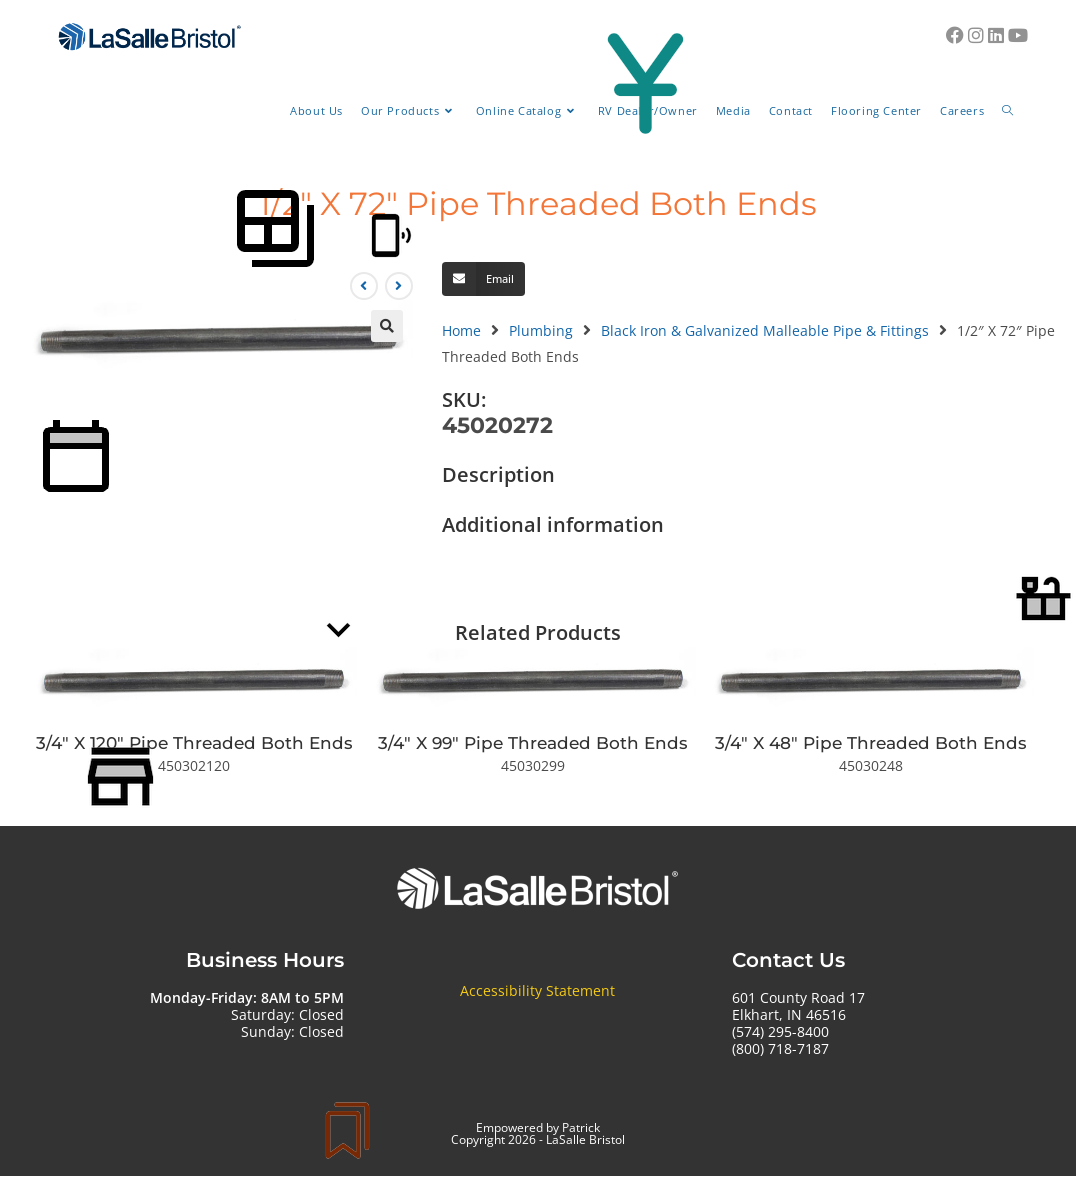 The height and width of the screenshot is (1177, 1076). What do you see at coordinates (275, 228) in the screenshot?
I see `create a backup copy of table data` at bounding box center [275, 228].